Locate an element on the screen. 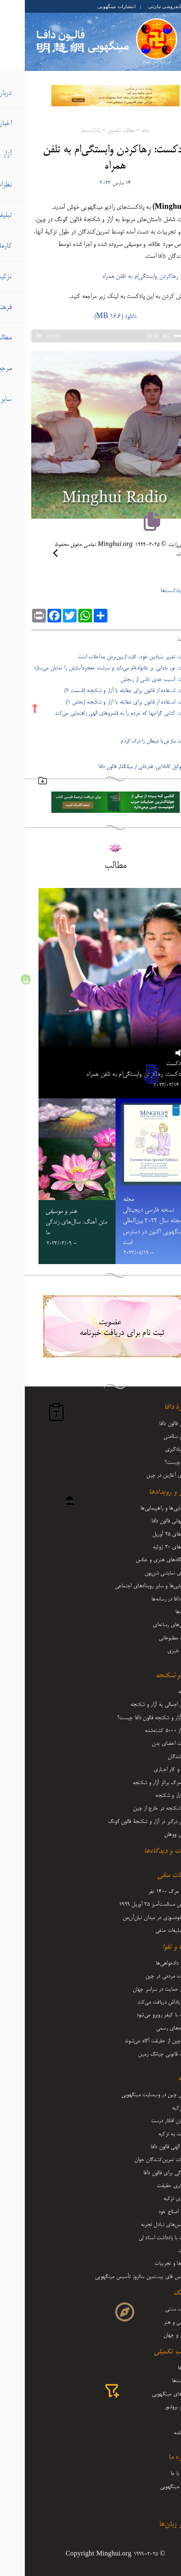 The width and height of the screenshot is (181, 2576). add a new filter is located at coordinates (112, 2390).